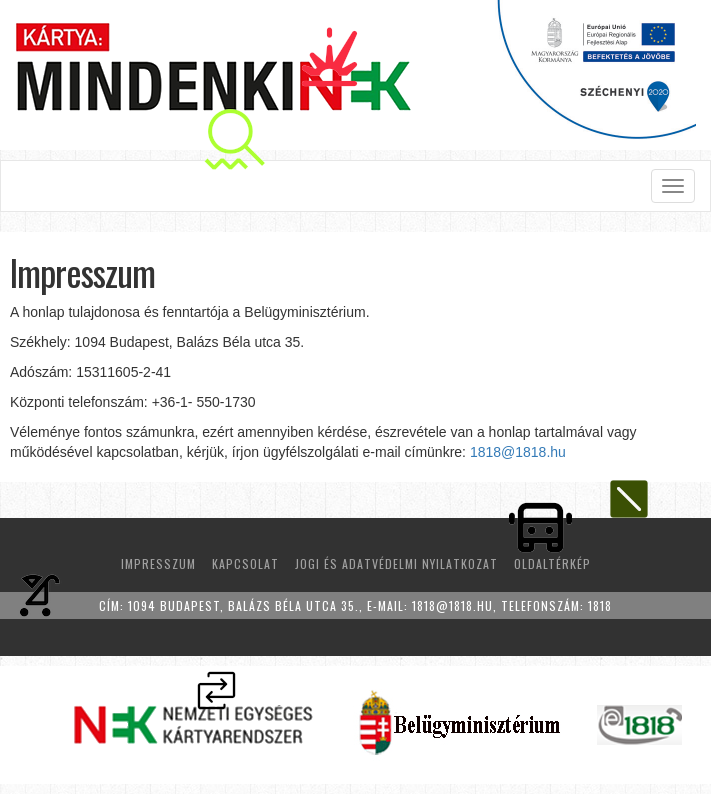 The width and height of the screenshot is (711, 794). I want to click on find stroller-friendly or family amenities, so click(37, 594).